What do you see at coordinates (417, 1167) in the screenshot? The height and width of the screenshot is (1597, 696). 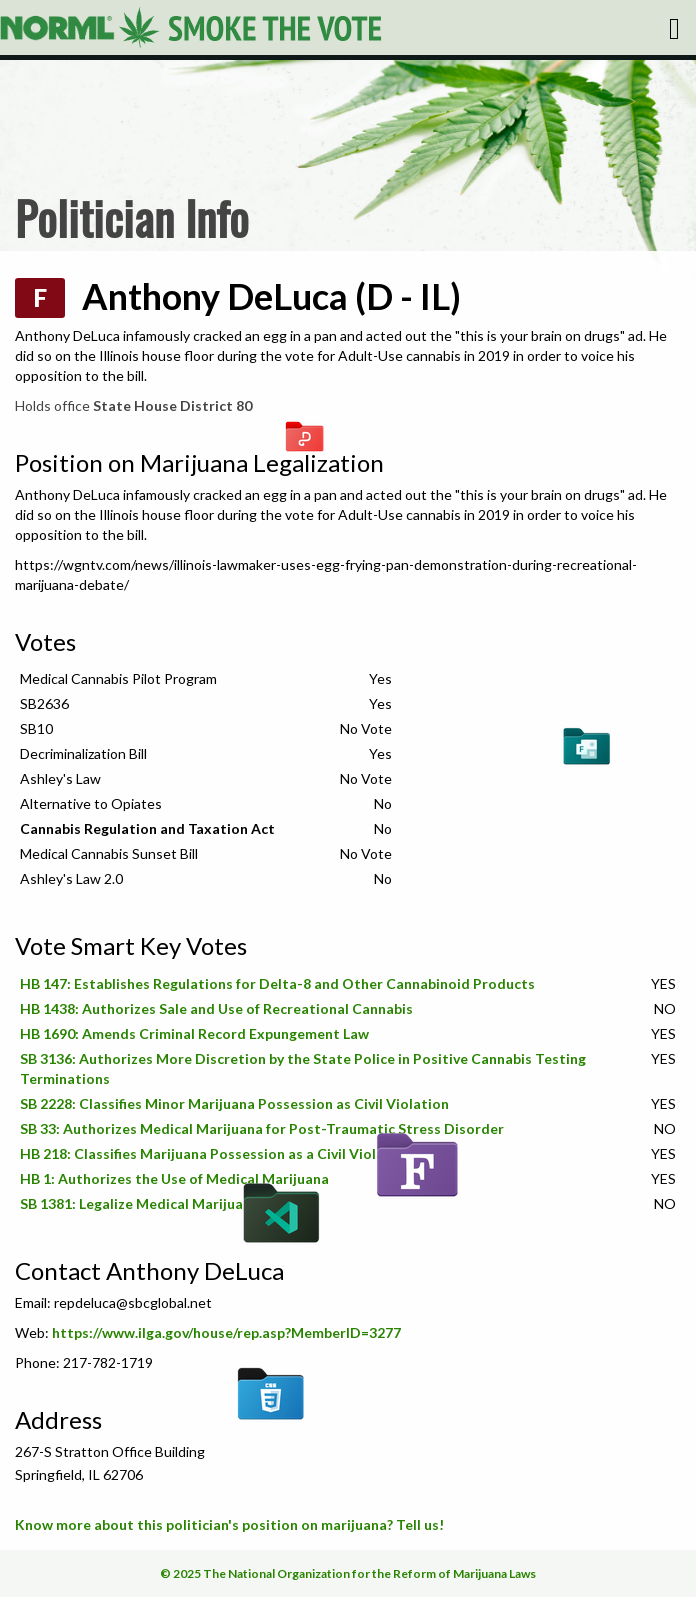 I see `folder containing fortran source code files` at bounding box center [417, 1167].